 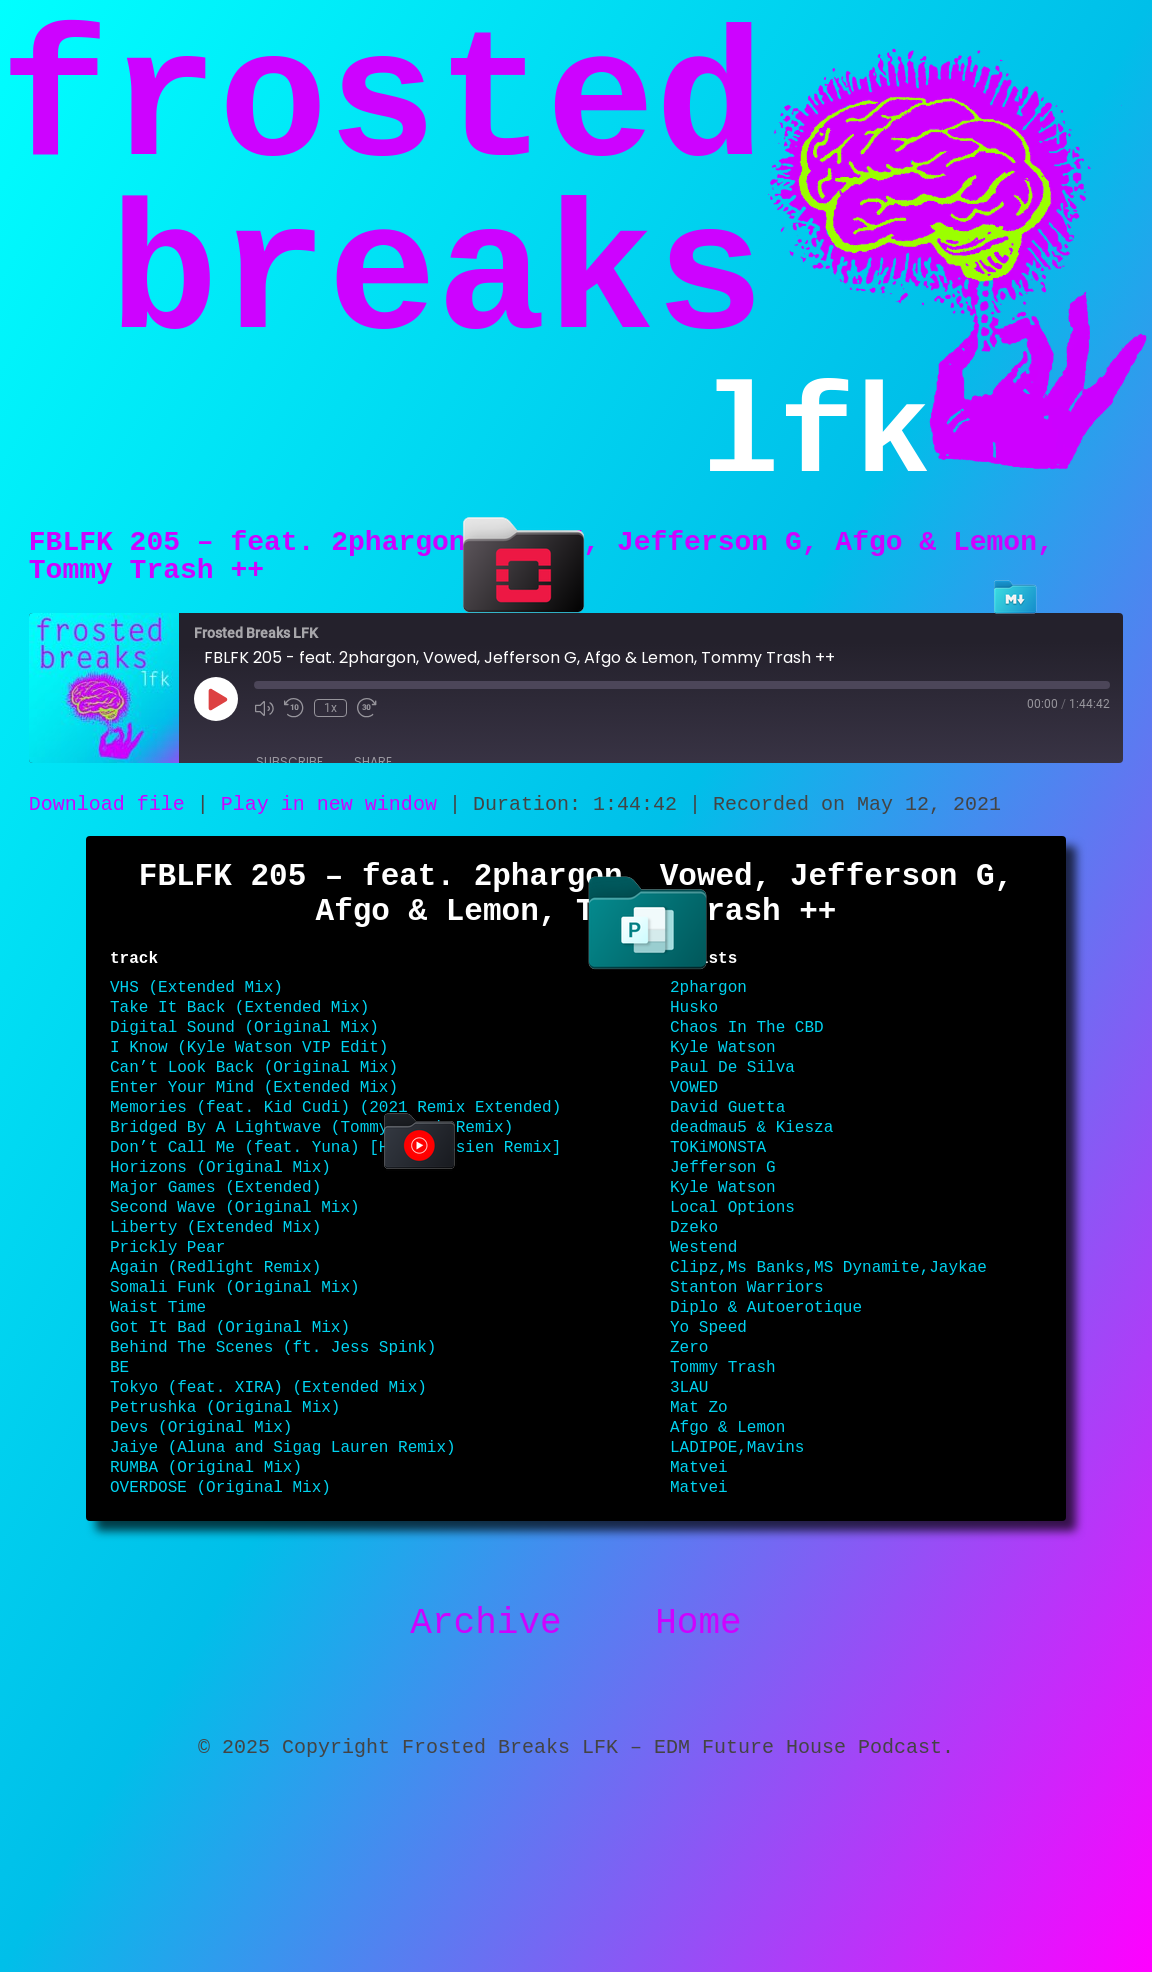 What do you see at coordinates (419, 1143) in the screenshot?
I see `open youtube music downloads folder` at bounding box center [419, 1143].